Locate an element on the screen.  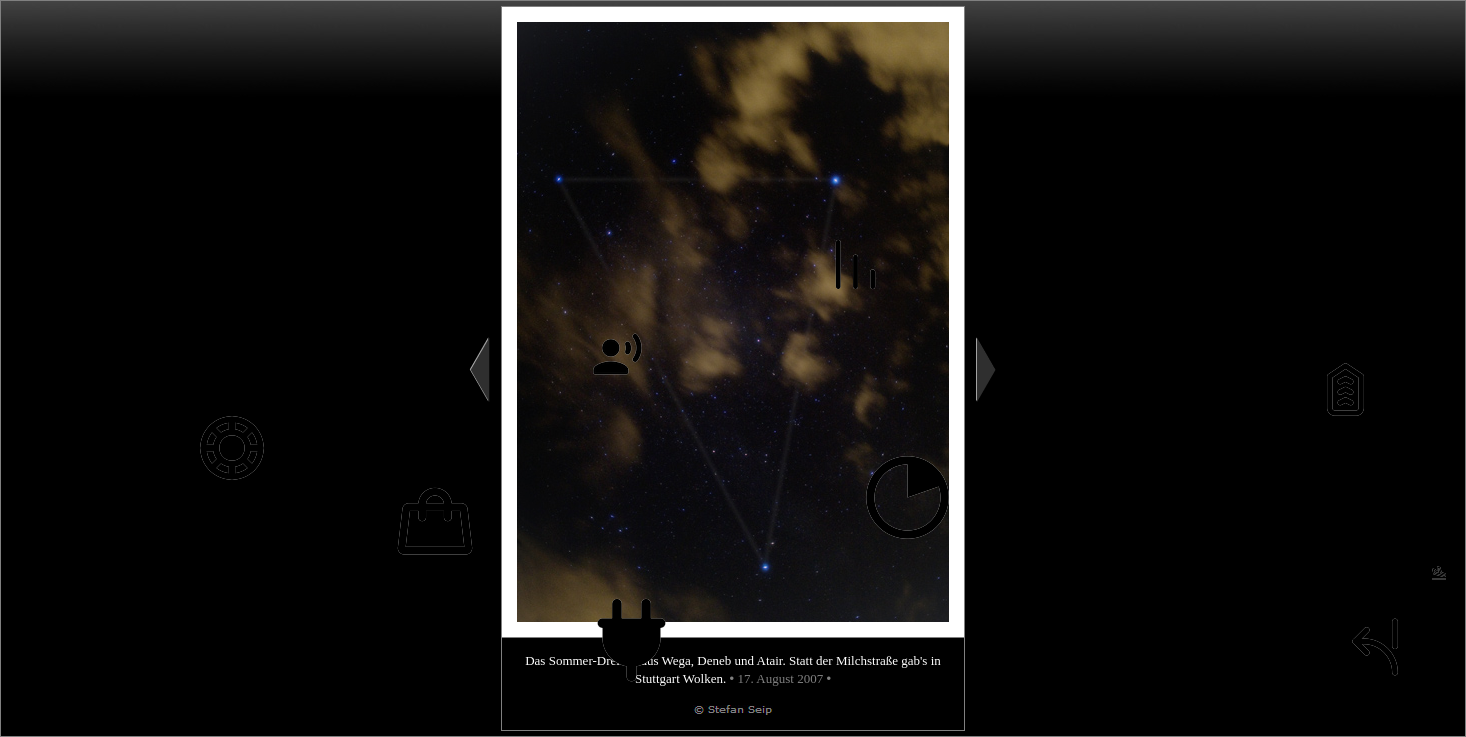
access casino or gambling games is located at coordinates (232, 448).